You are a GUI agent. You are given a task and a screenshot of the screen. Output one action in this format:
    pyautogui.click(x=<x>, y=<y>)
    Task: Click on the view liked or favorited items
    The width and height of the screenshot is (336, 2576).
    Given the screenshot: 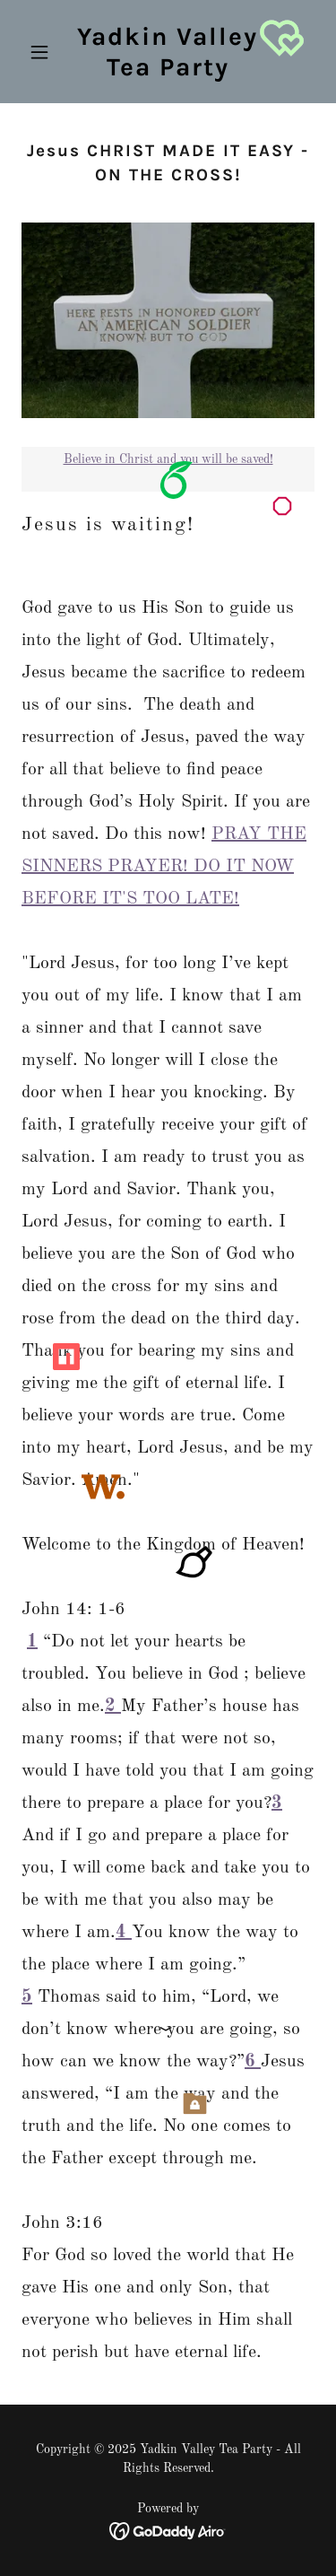 What is the action you would take?
    pyautogui.click(x=281, y=38)
    